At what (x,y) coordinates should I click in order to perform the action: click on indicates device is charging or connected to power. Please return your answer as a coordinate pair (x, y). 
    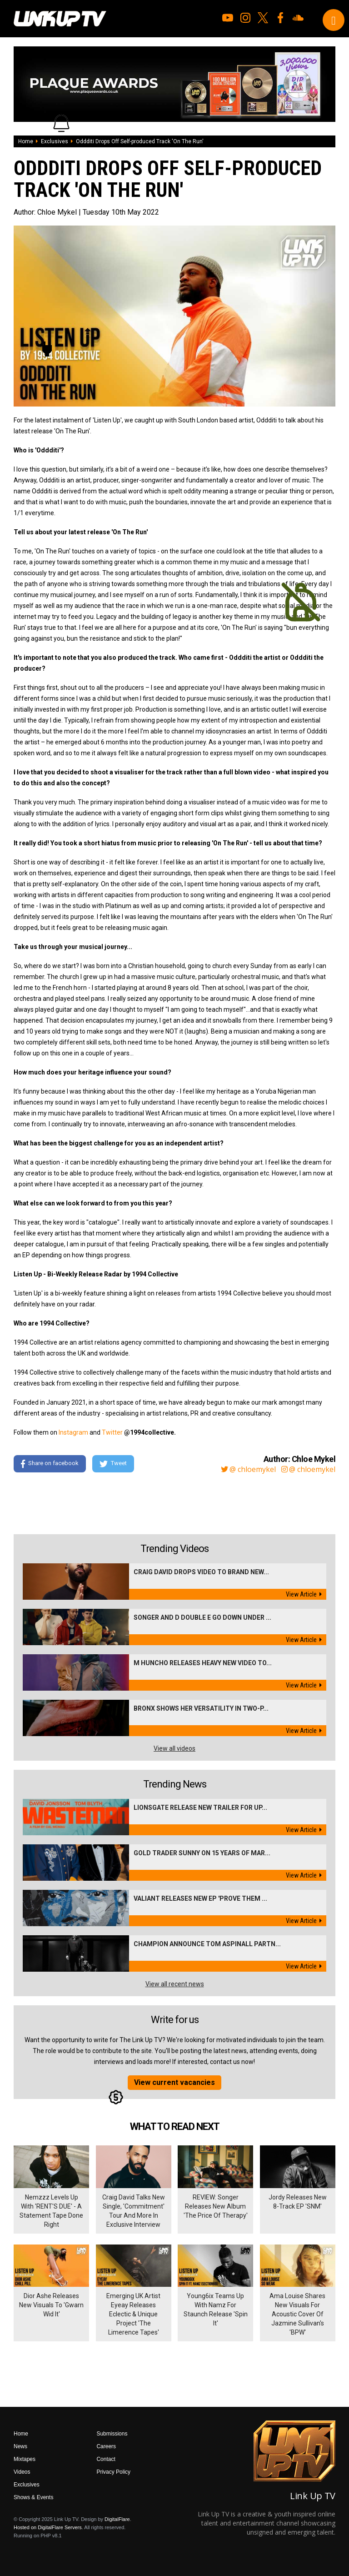
    Looking at the image, I should click on (47, 349).